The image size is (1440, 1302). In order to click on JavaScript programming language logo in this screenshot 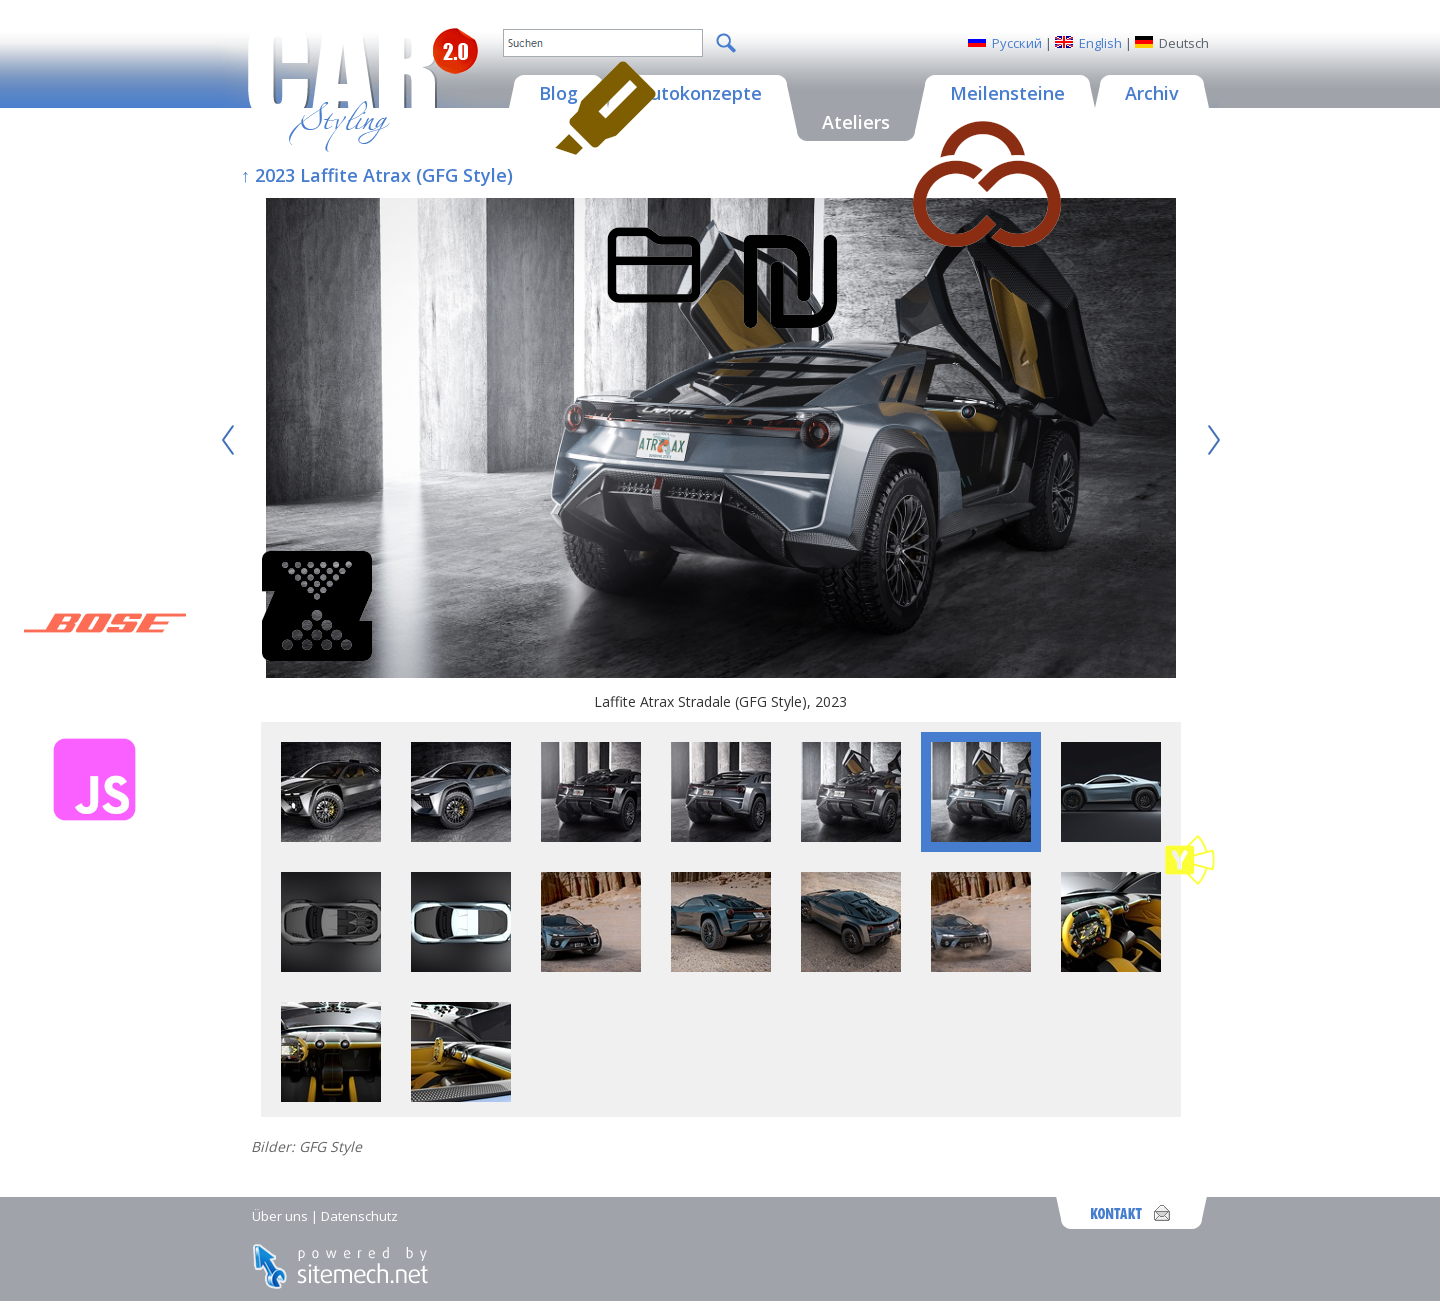, I will do `click(94, 779)`.